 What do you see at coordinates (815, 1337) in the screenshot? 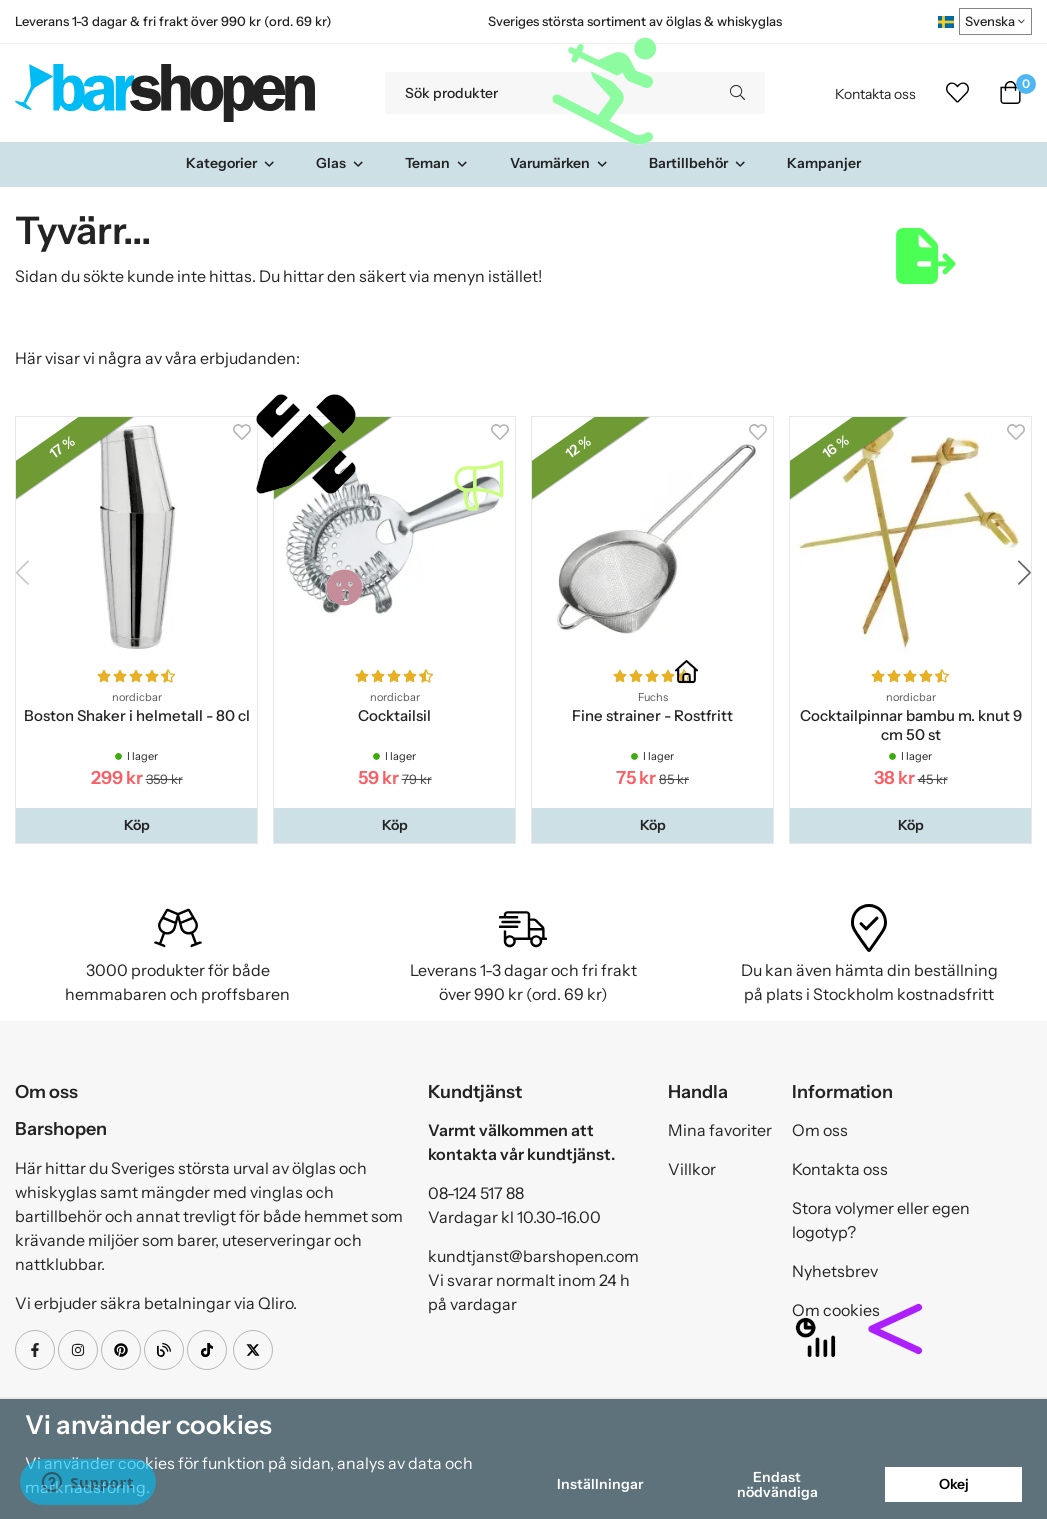
I see `view data visualization or infographic` at bounding box center [815, 1337].